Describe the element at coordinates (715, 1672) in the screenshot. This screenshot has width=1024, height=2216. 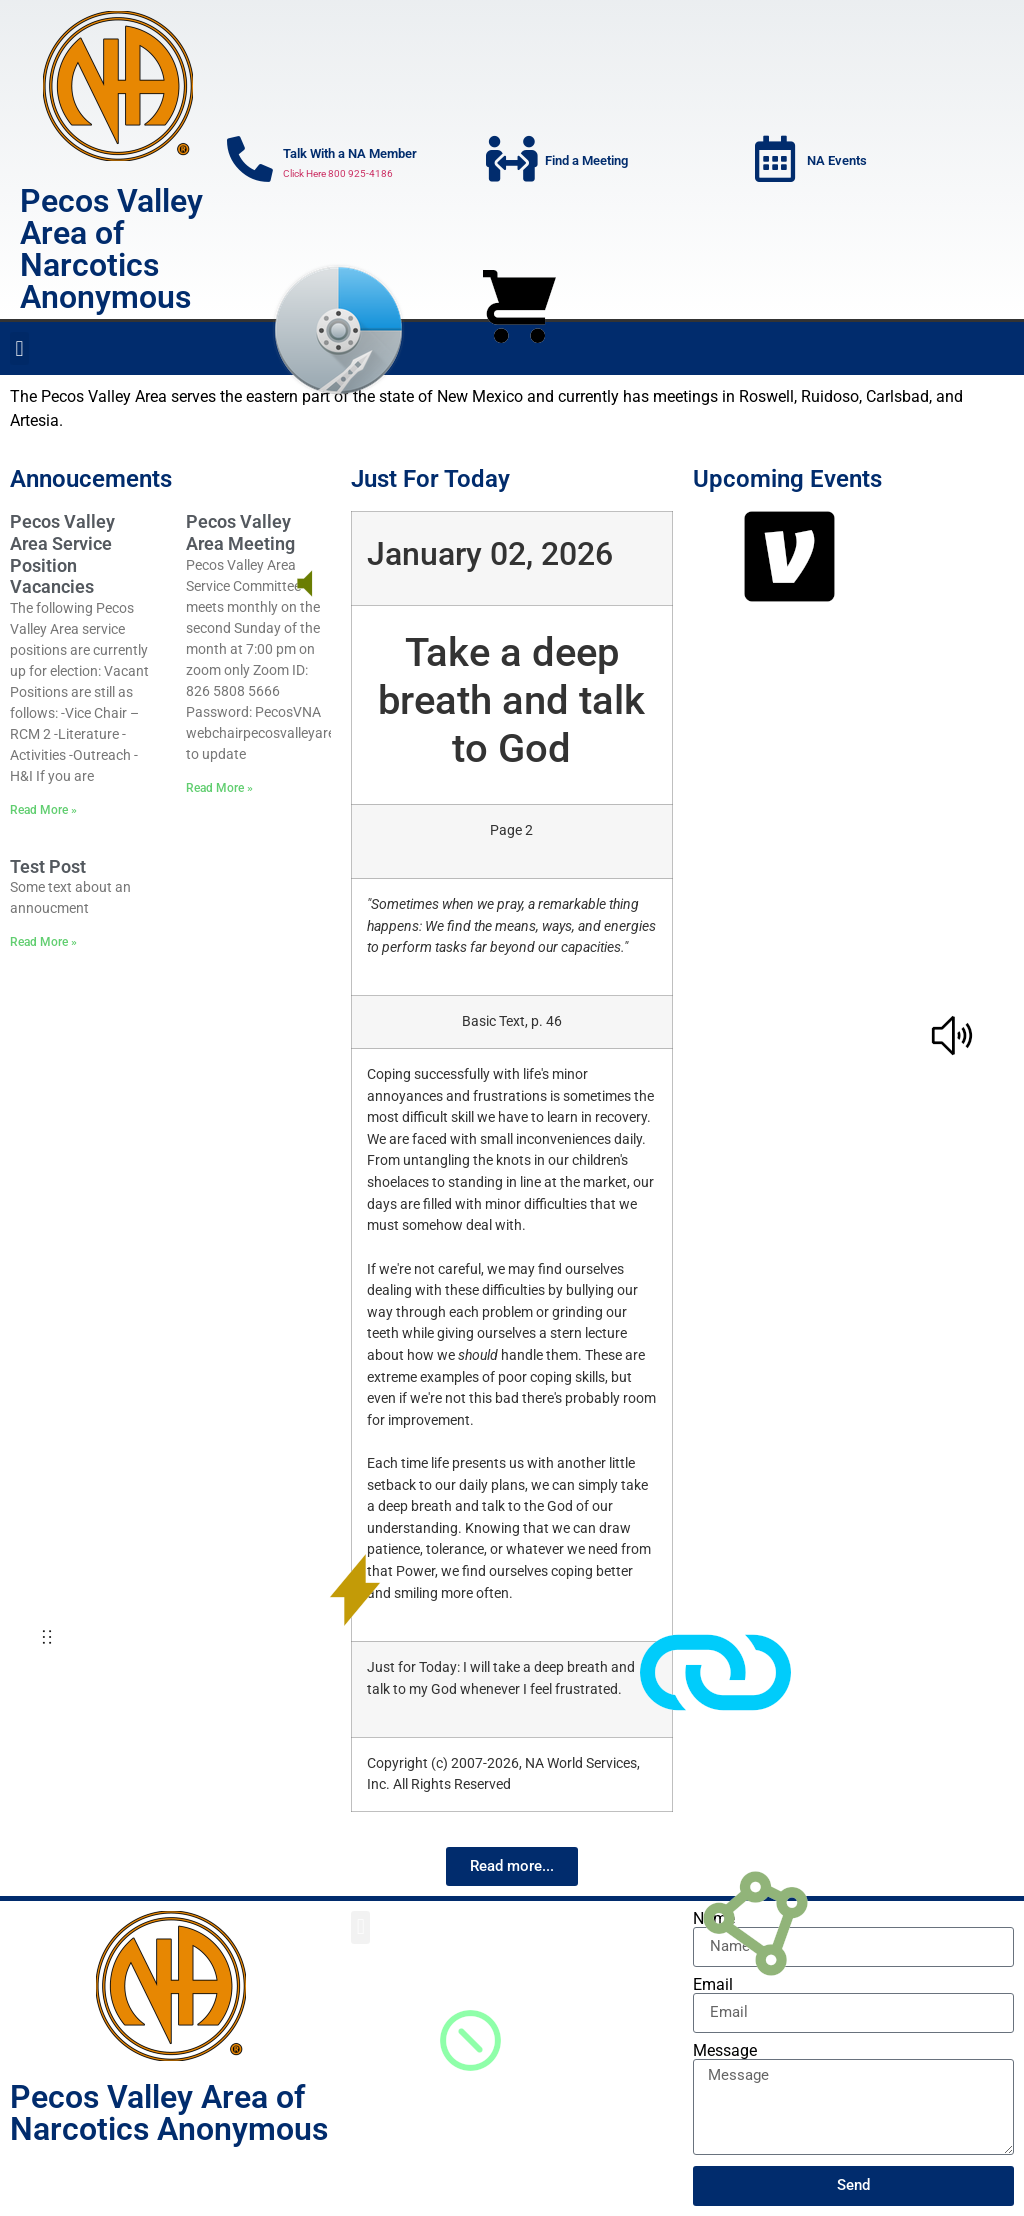
I see `copy or share a link` at that location.